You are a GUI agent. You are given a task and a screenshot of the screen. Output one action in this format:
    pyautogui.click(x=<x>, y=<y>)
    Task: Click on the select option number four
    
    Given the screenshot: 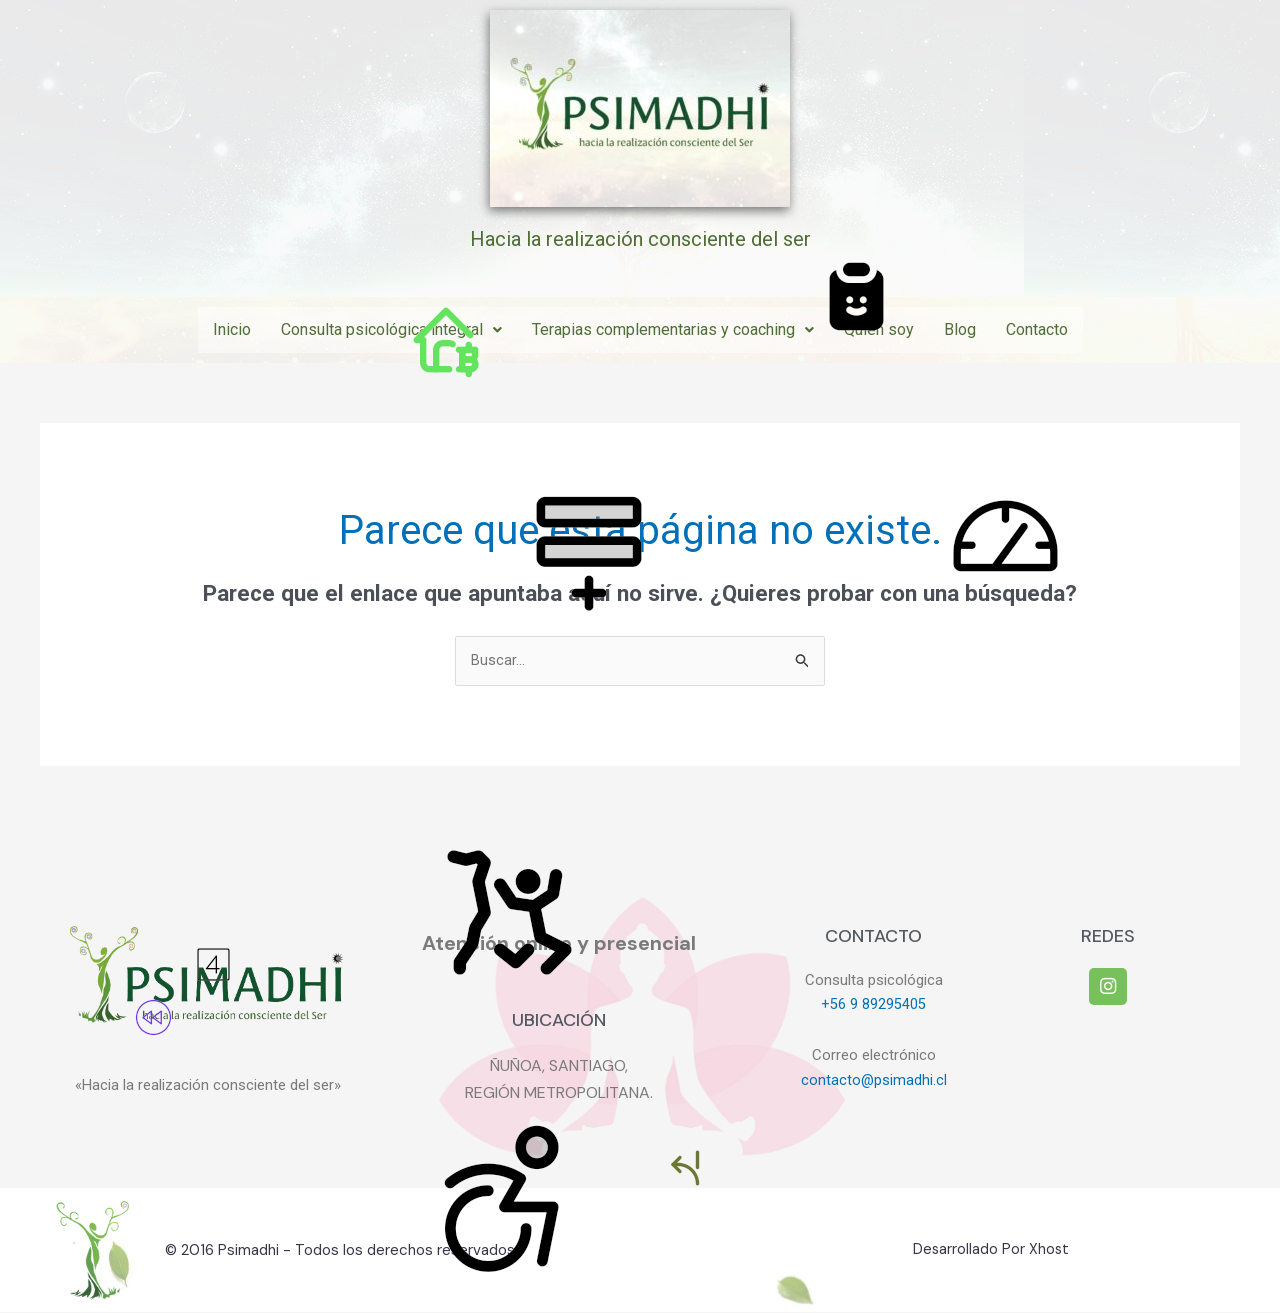 What is the action you would take?
    pyautogui.click(x=213, y=964)
    